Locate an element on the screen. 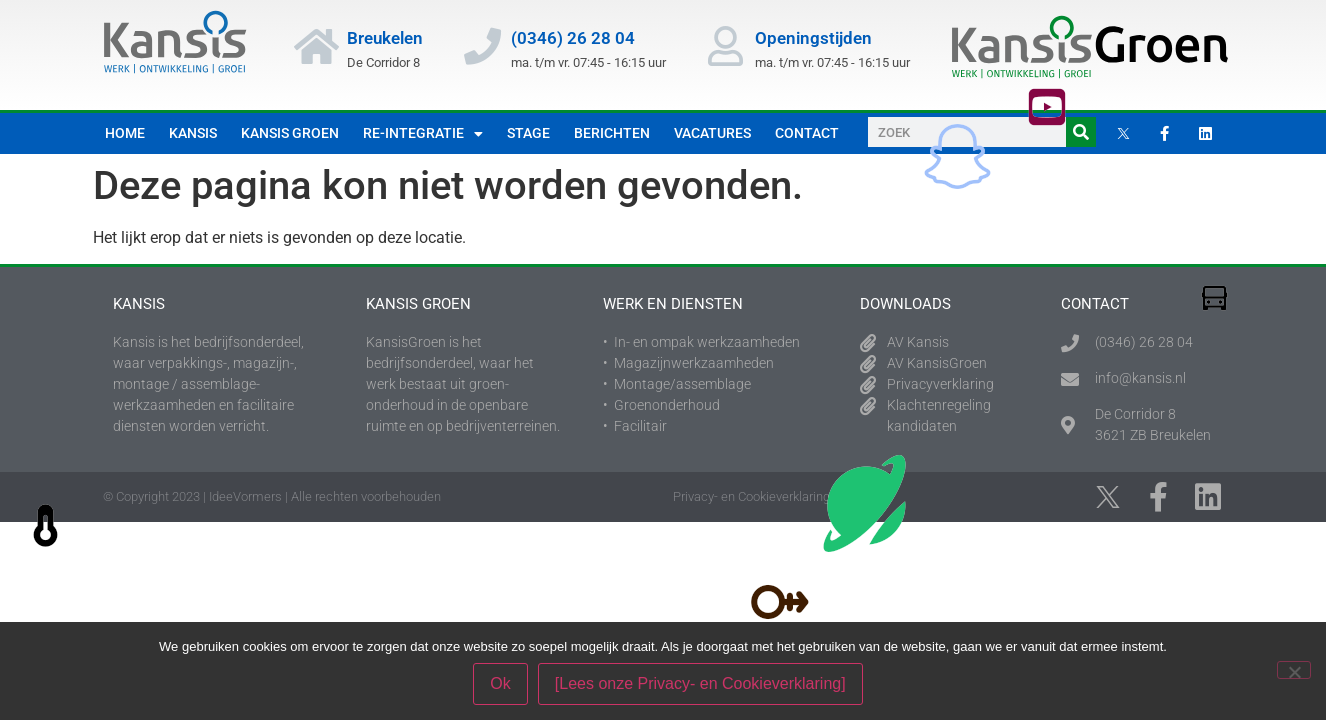  visit instatus website or service is located at coordinates (864, 503).